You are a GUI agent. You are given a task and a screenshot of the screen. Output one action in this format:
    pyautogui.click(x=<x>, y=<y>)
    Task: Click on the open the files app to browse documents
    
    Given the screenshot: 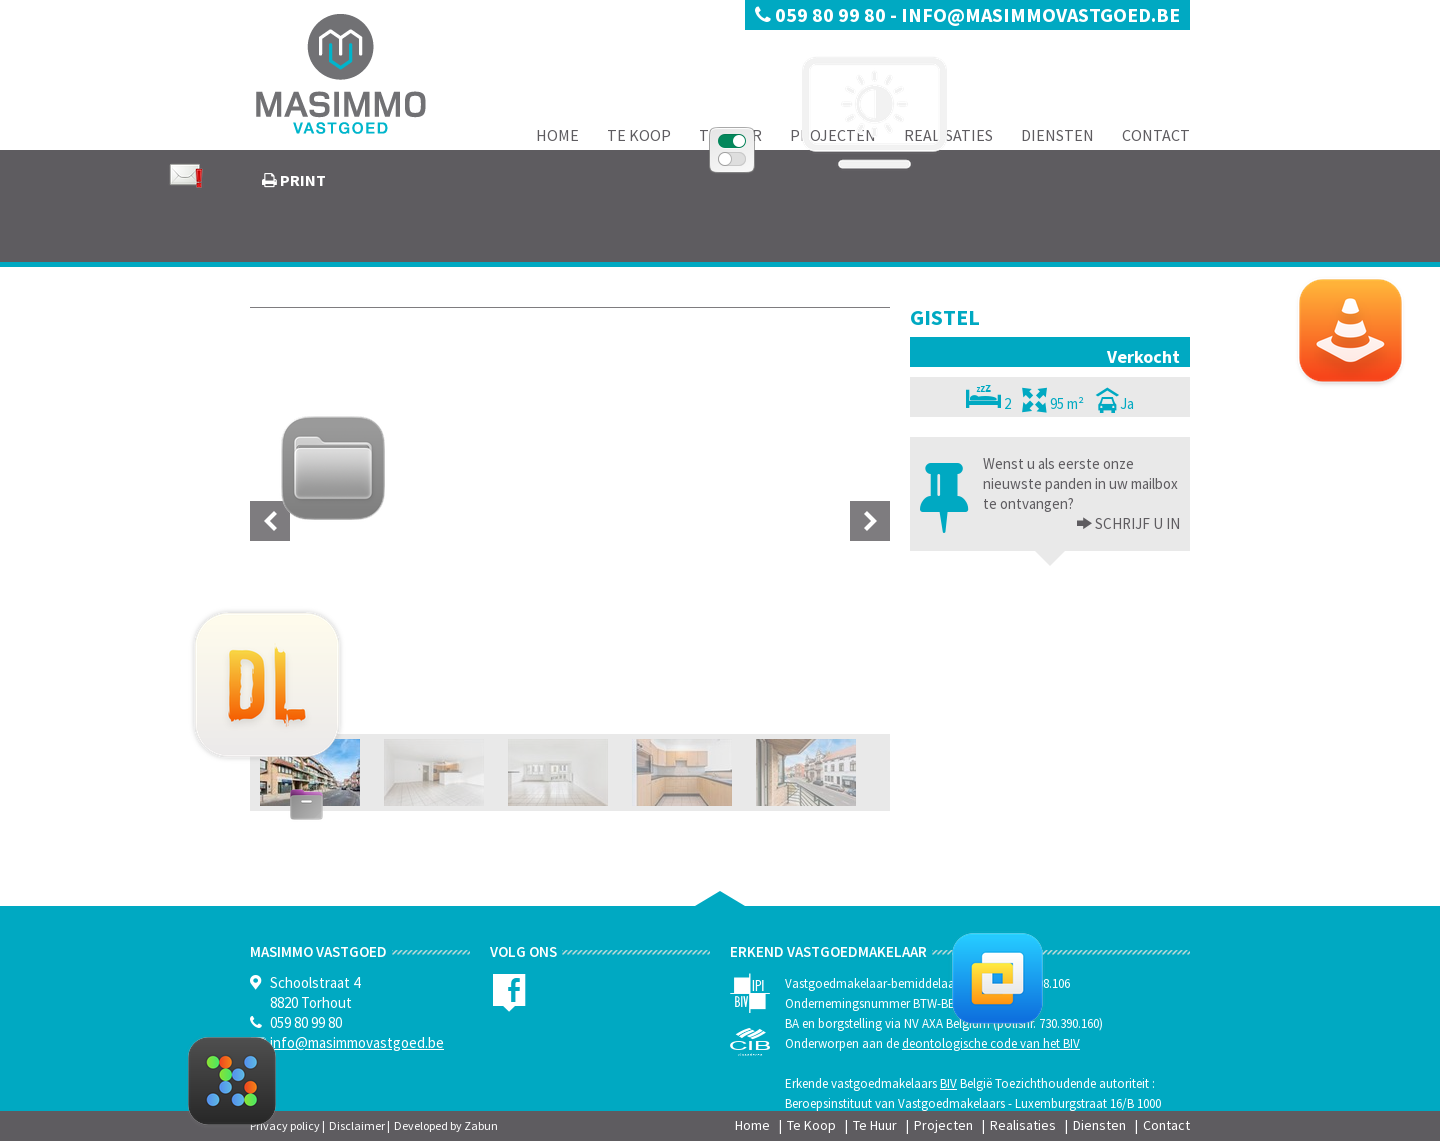 What is the action you would take?
    pyautogui.click(x=333, y=468)
    